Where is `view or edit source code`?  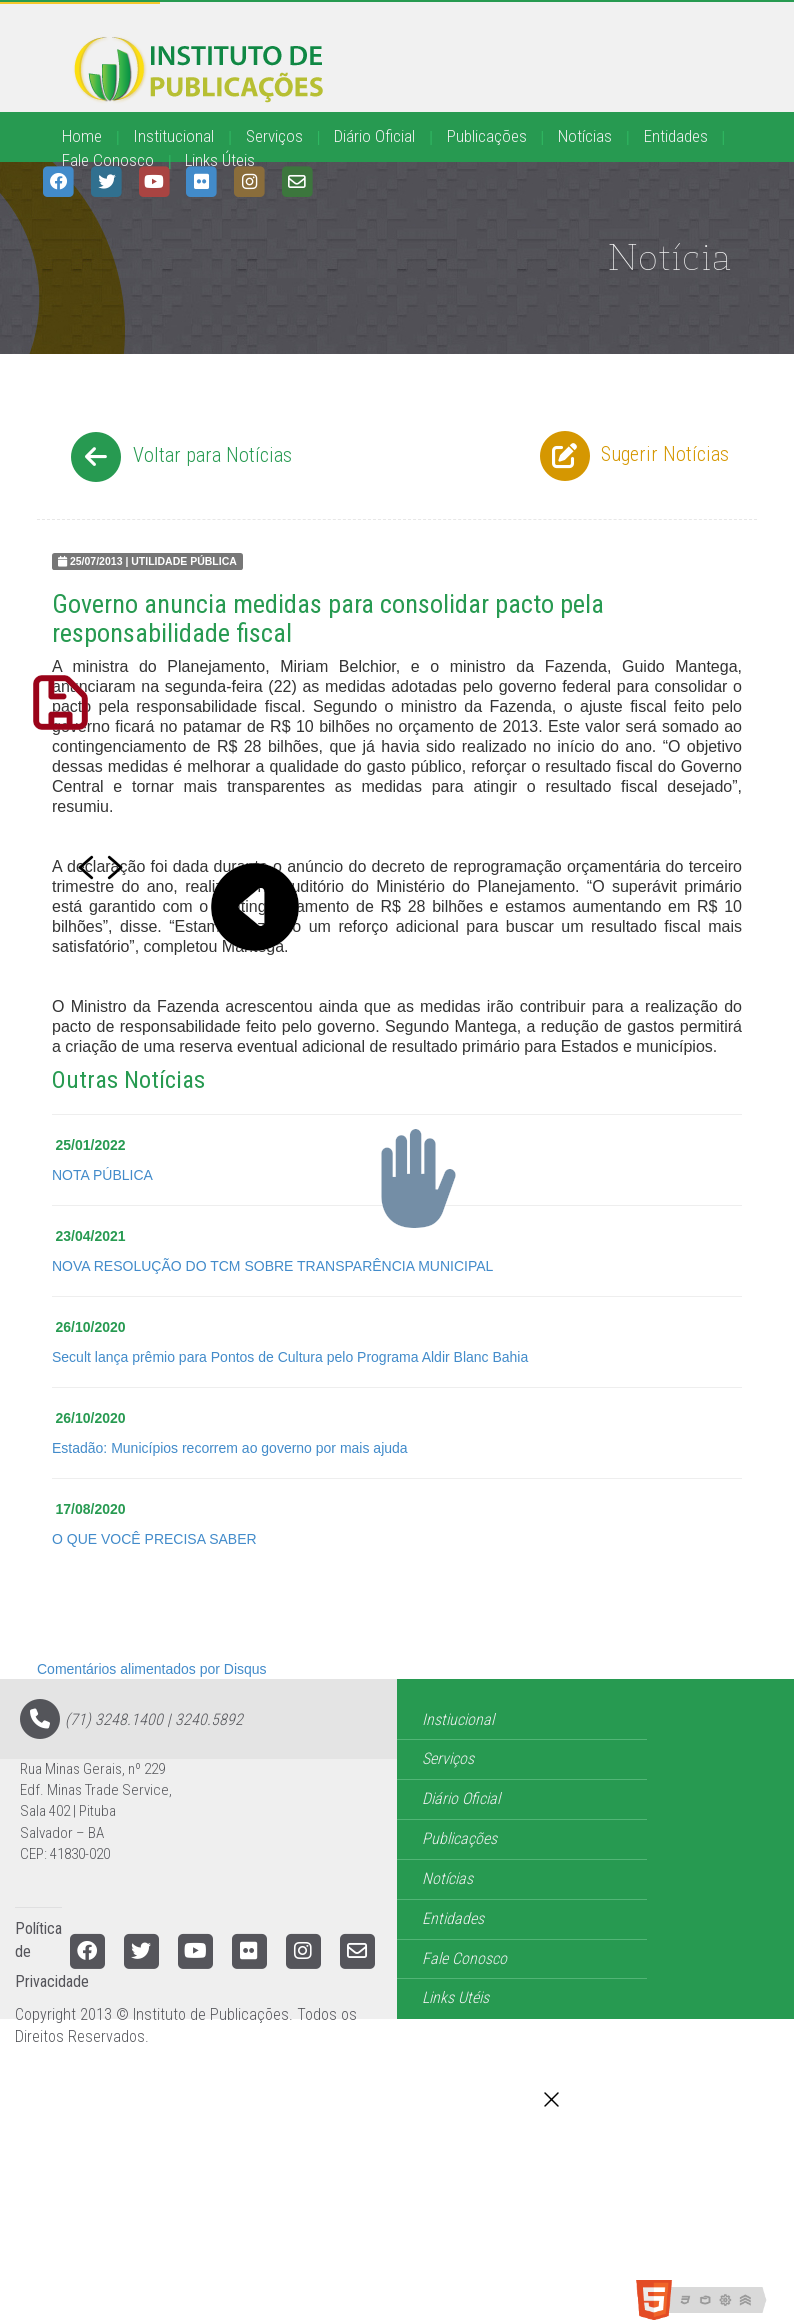 view or edit source code is located at coordinates (100, 867).